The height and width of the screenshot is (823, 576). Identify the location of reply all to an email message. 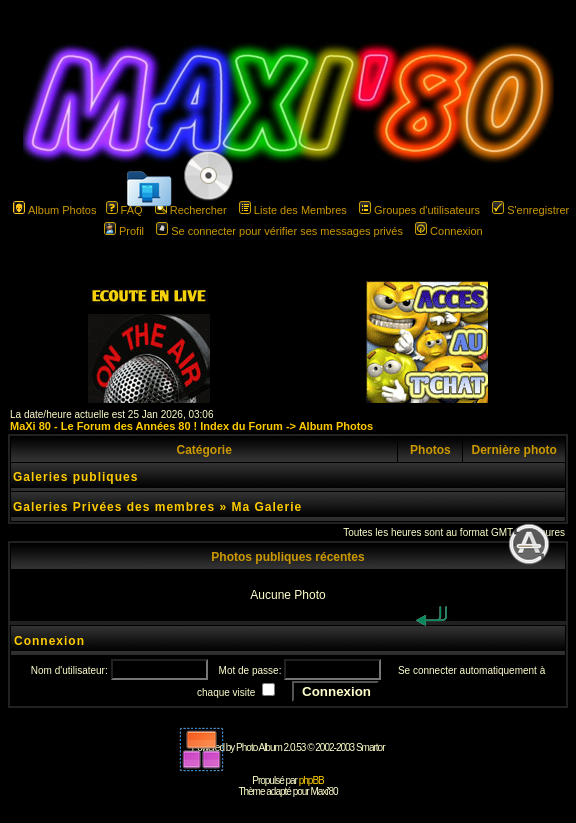
(431, 616).